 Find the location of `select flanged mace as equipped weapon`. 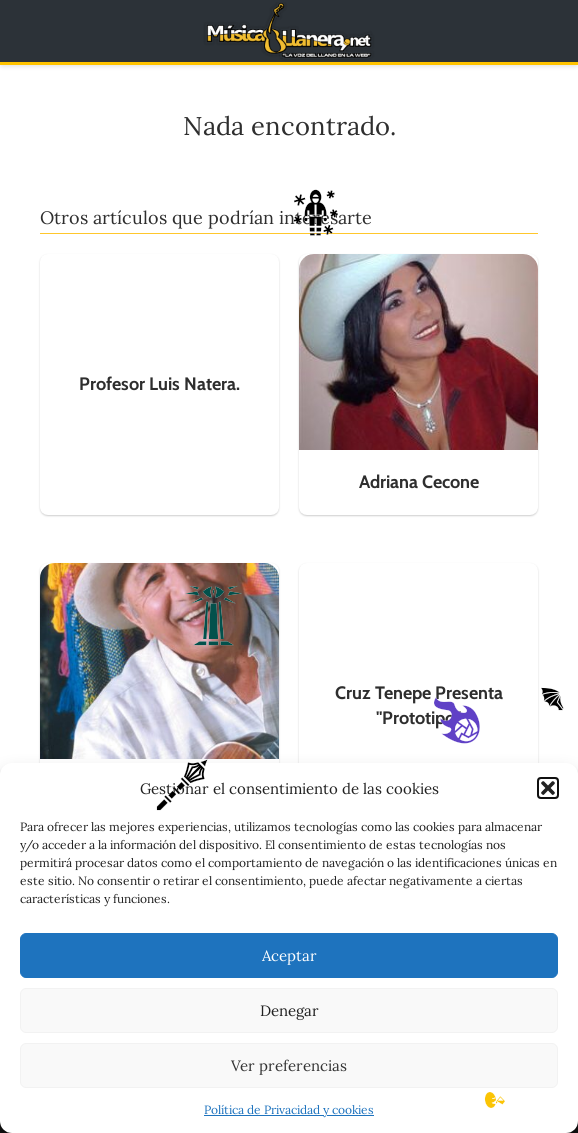

select flanged mace as equipped weapon is located at coordinates (182, 784).